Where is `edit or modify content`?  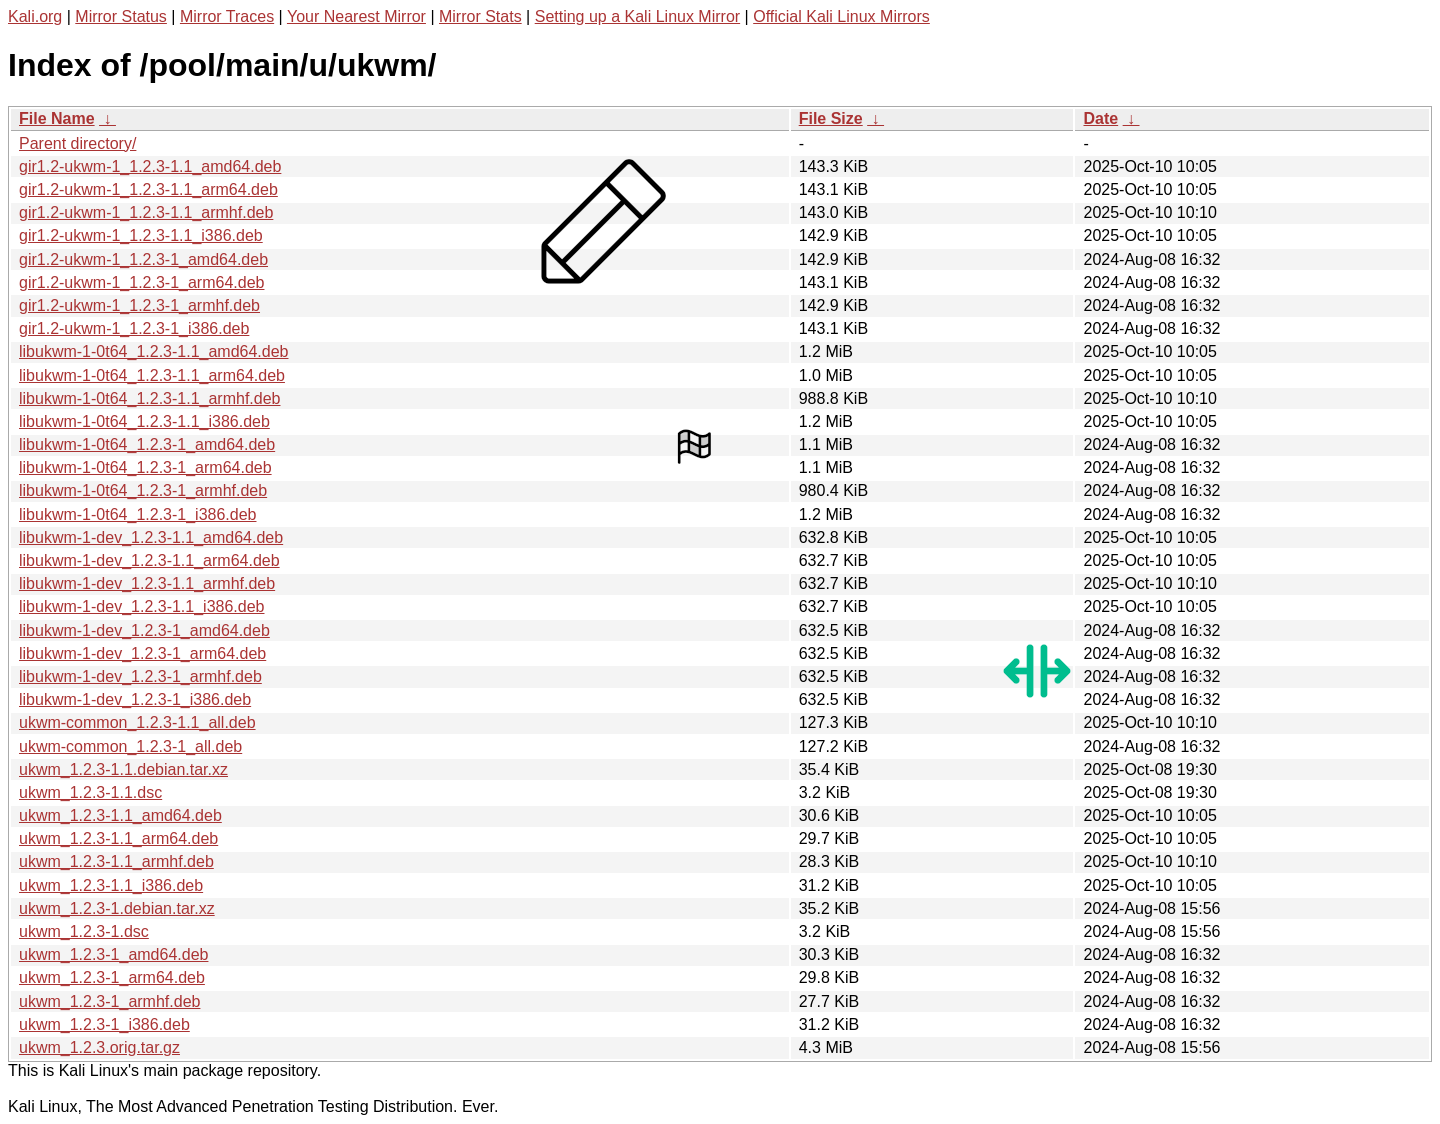 edit or modify content is located at coordinates (601, 224).